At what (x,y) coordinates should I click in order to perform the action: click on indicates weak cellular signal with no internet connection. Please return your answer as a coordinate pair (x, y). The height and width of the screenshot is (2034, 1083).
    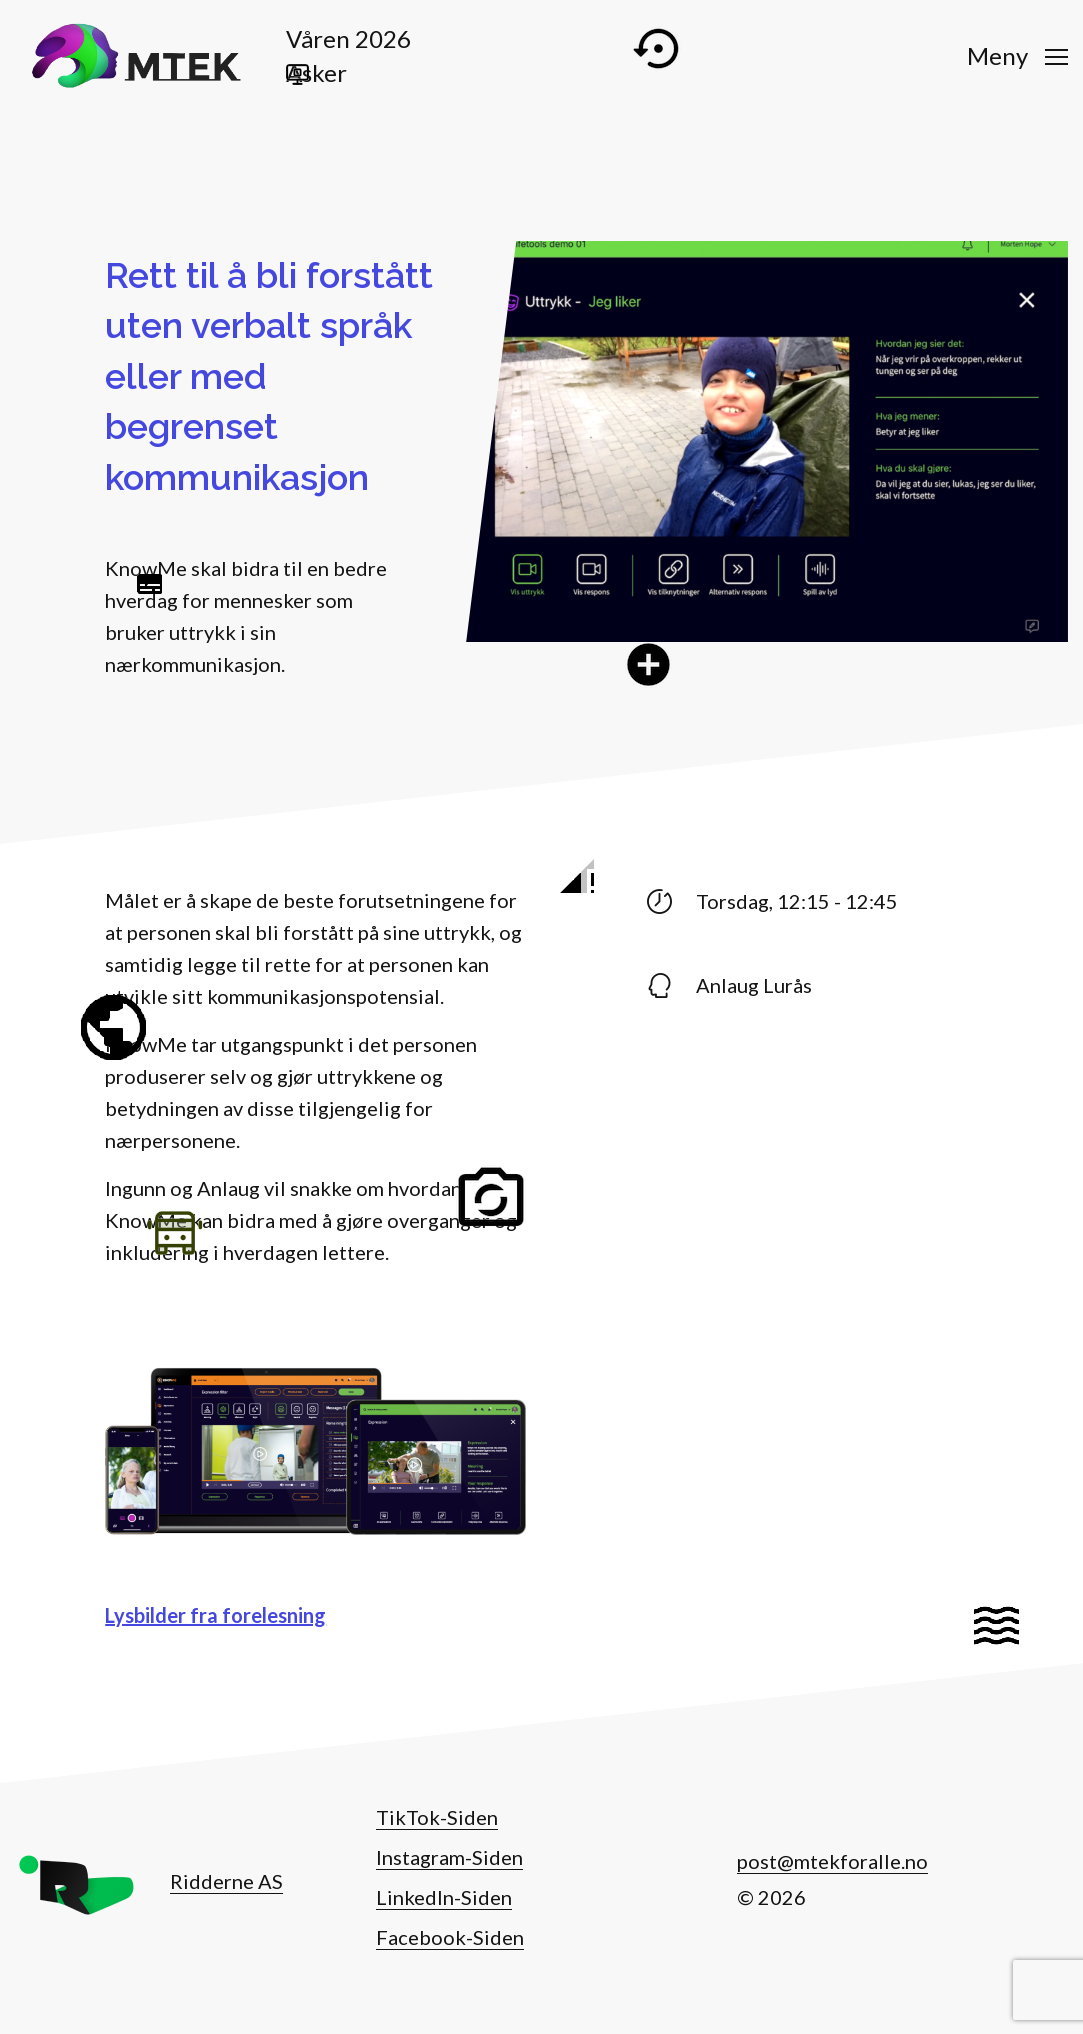
    Looking at the image, I should click on (577, 876).